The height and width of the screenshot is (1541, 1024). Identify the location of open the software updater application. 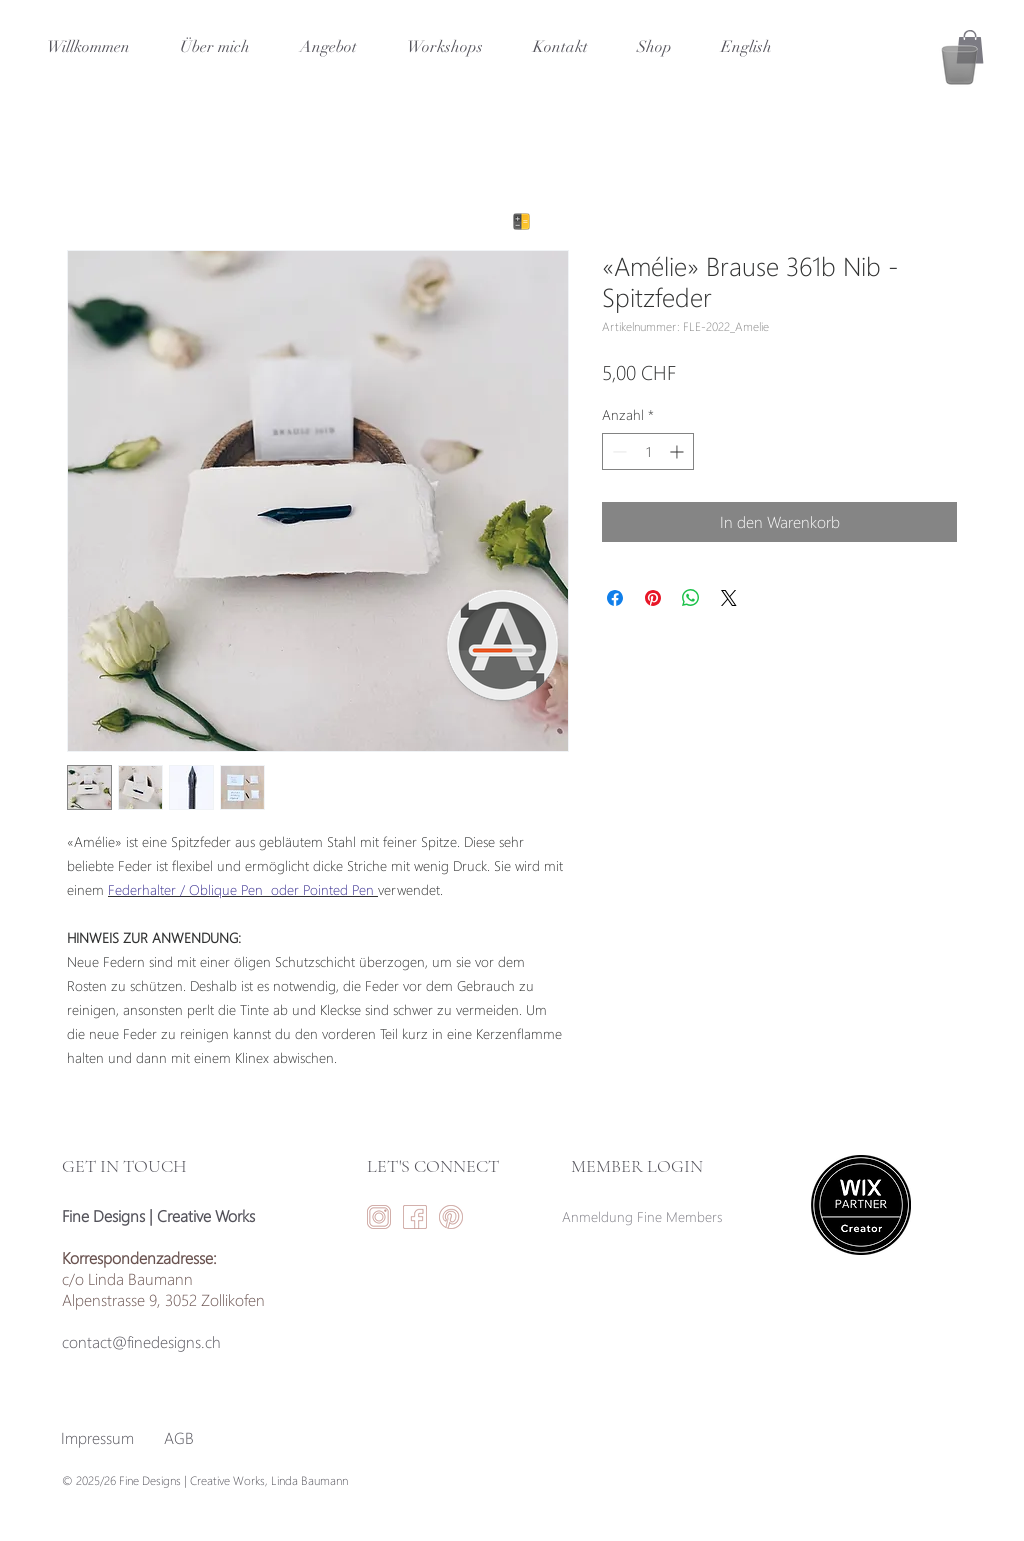
(502, 645).